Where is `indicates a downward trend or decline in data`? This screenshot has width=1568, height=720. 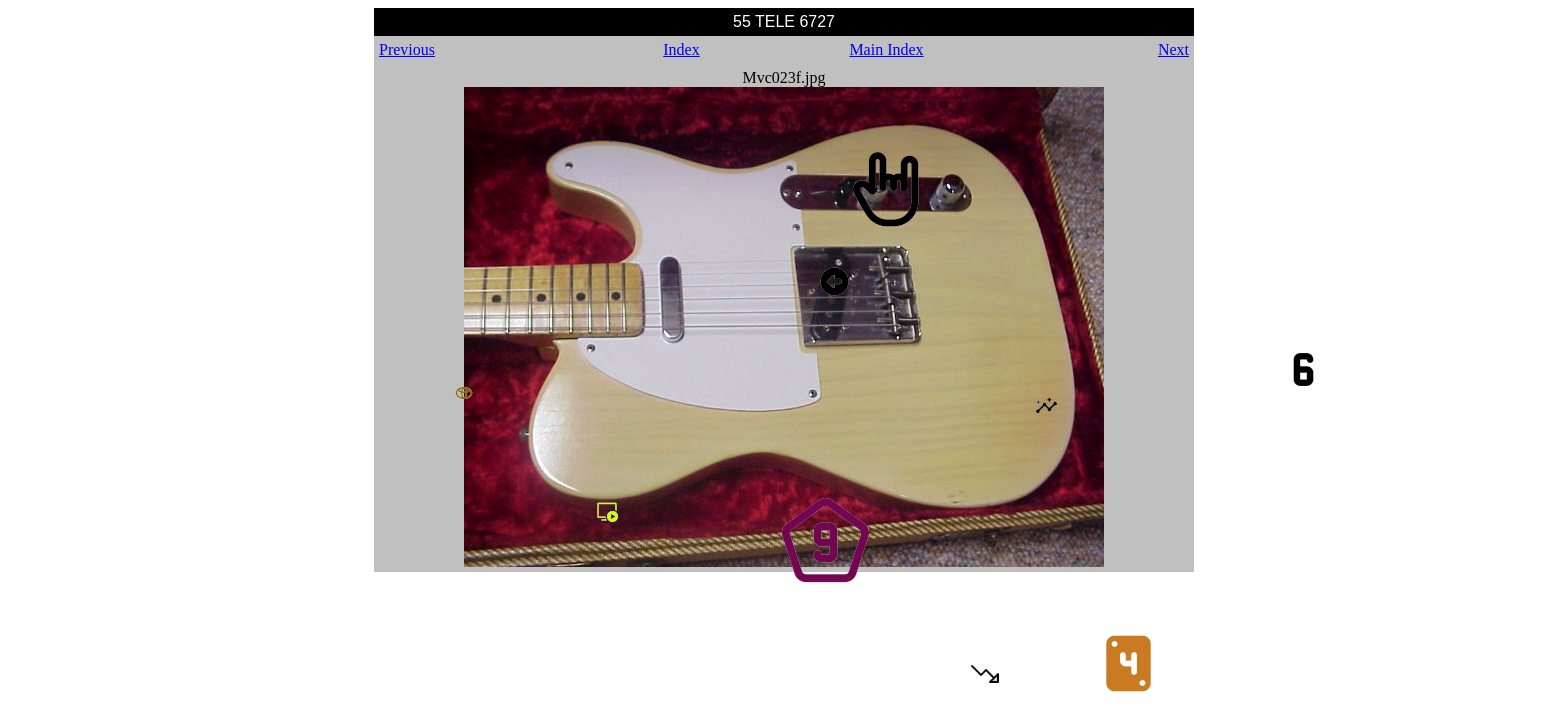 indicates a downward trend or decline in data is located at coordinates (985, 674).